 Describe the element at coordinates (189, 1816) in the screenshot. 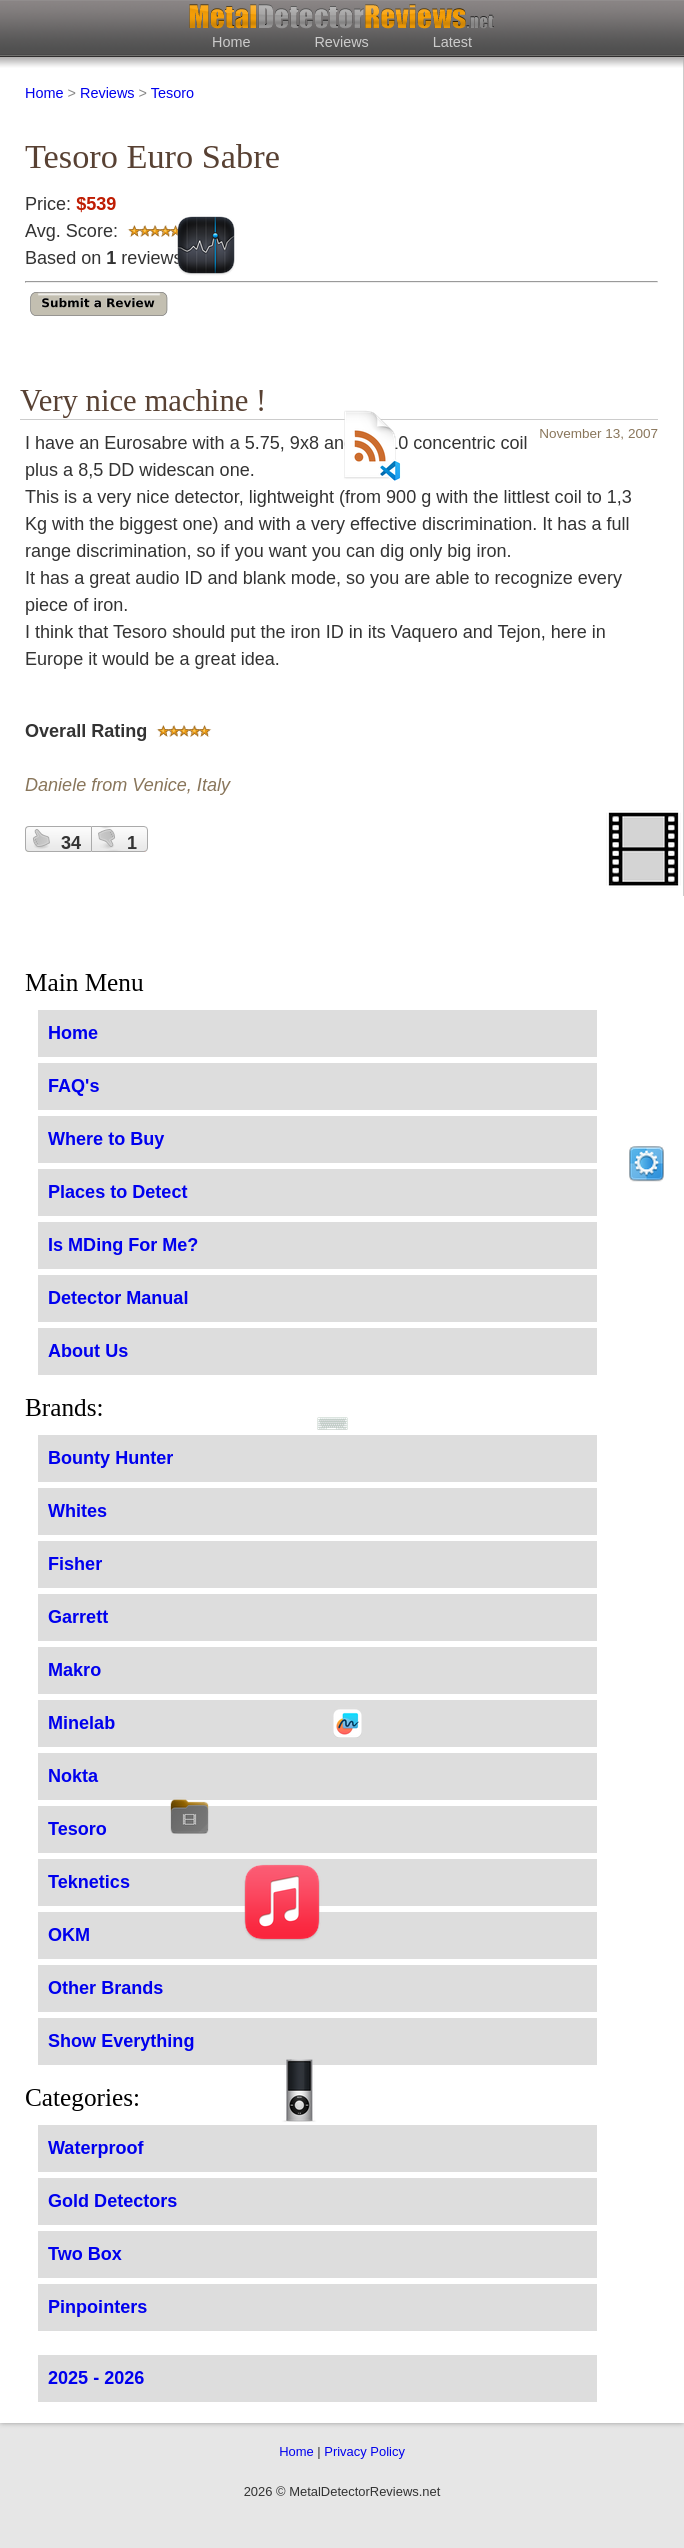

I see `open your videos folder` at that location.